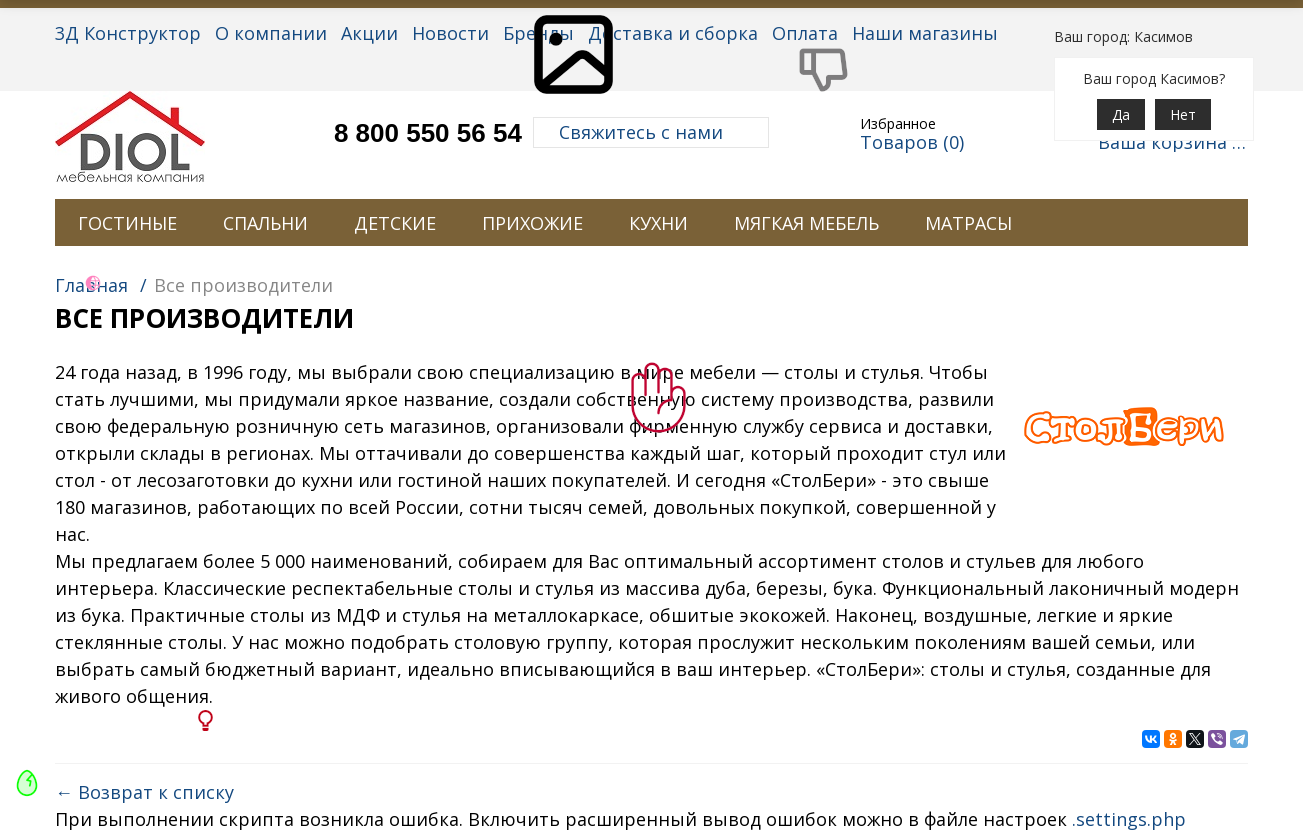 The image size is (1303, 833). Describe the element at coordinates (573, 54) in the screenshot. I see `view image or photo` at that location.